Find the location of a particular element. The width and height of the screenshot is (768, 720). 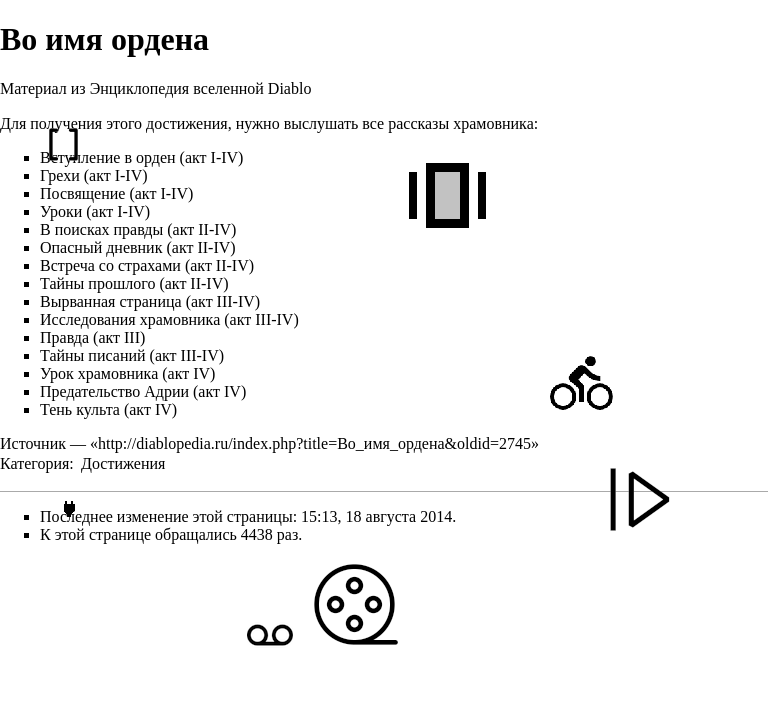

get cycling directions is located at coordinates (581, 383).